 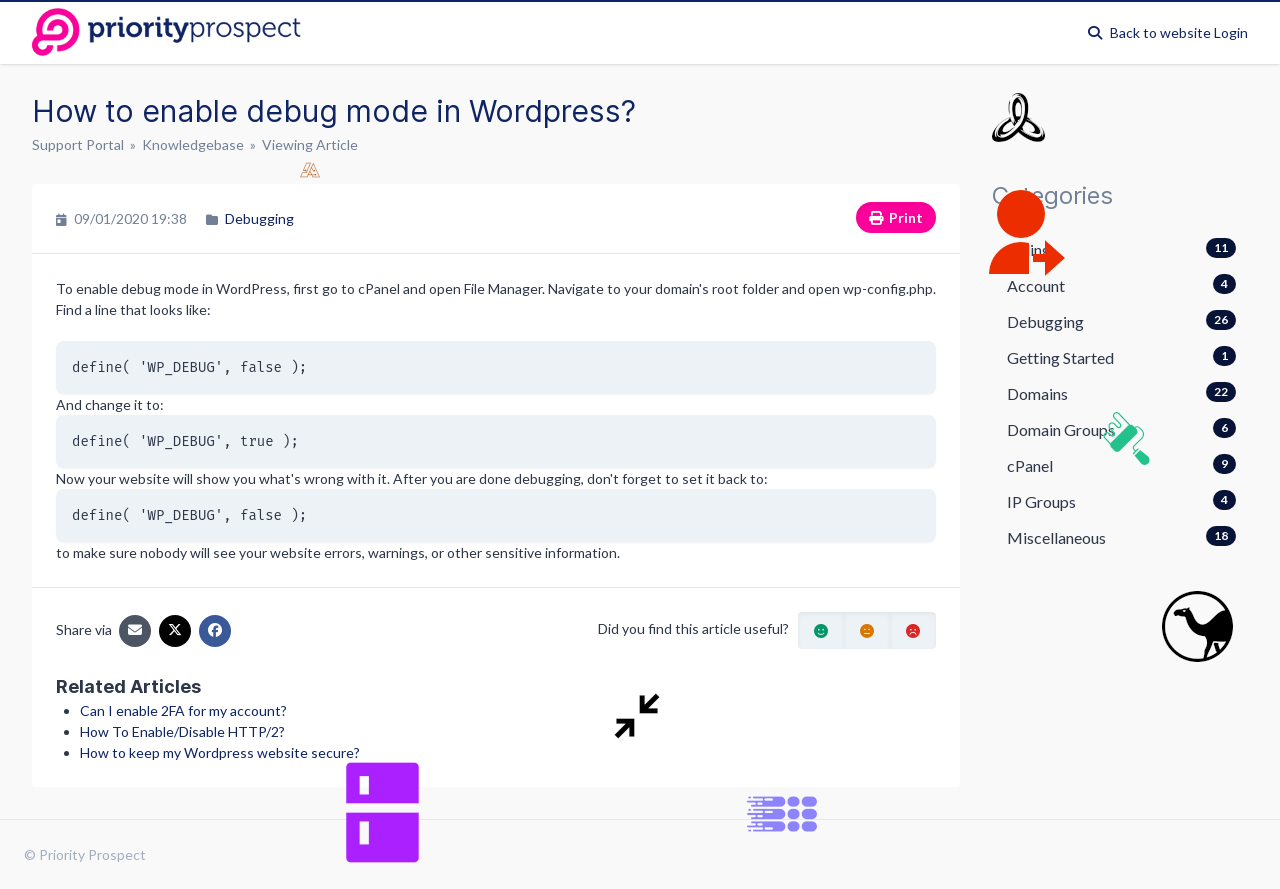 What do you see at coordinates (1018, 117) in the screenshot?
I see `treyarch game studio logo` at bounding box center [1018, 117].